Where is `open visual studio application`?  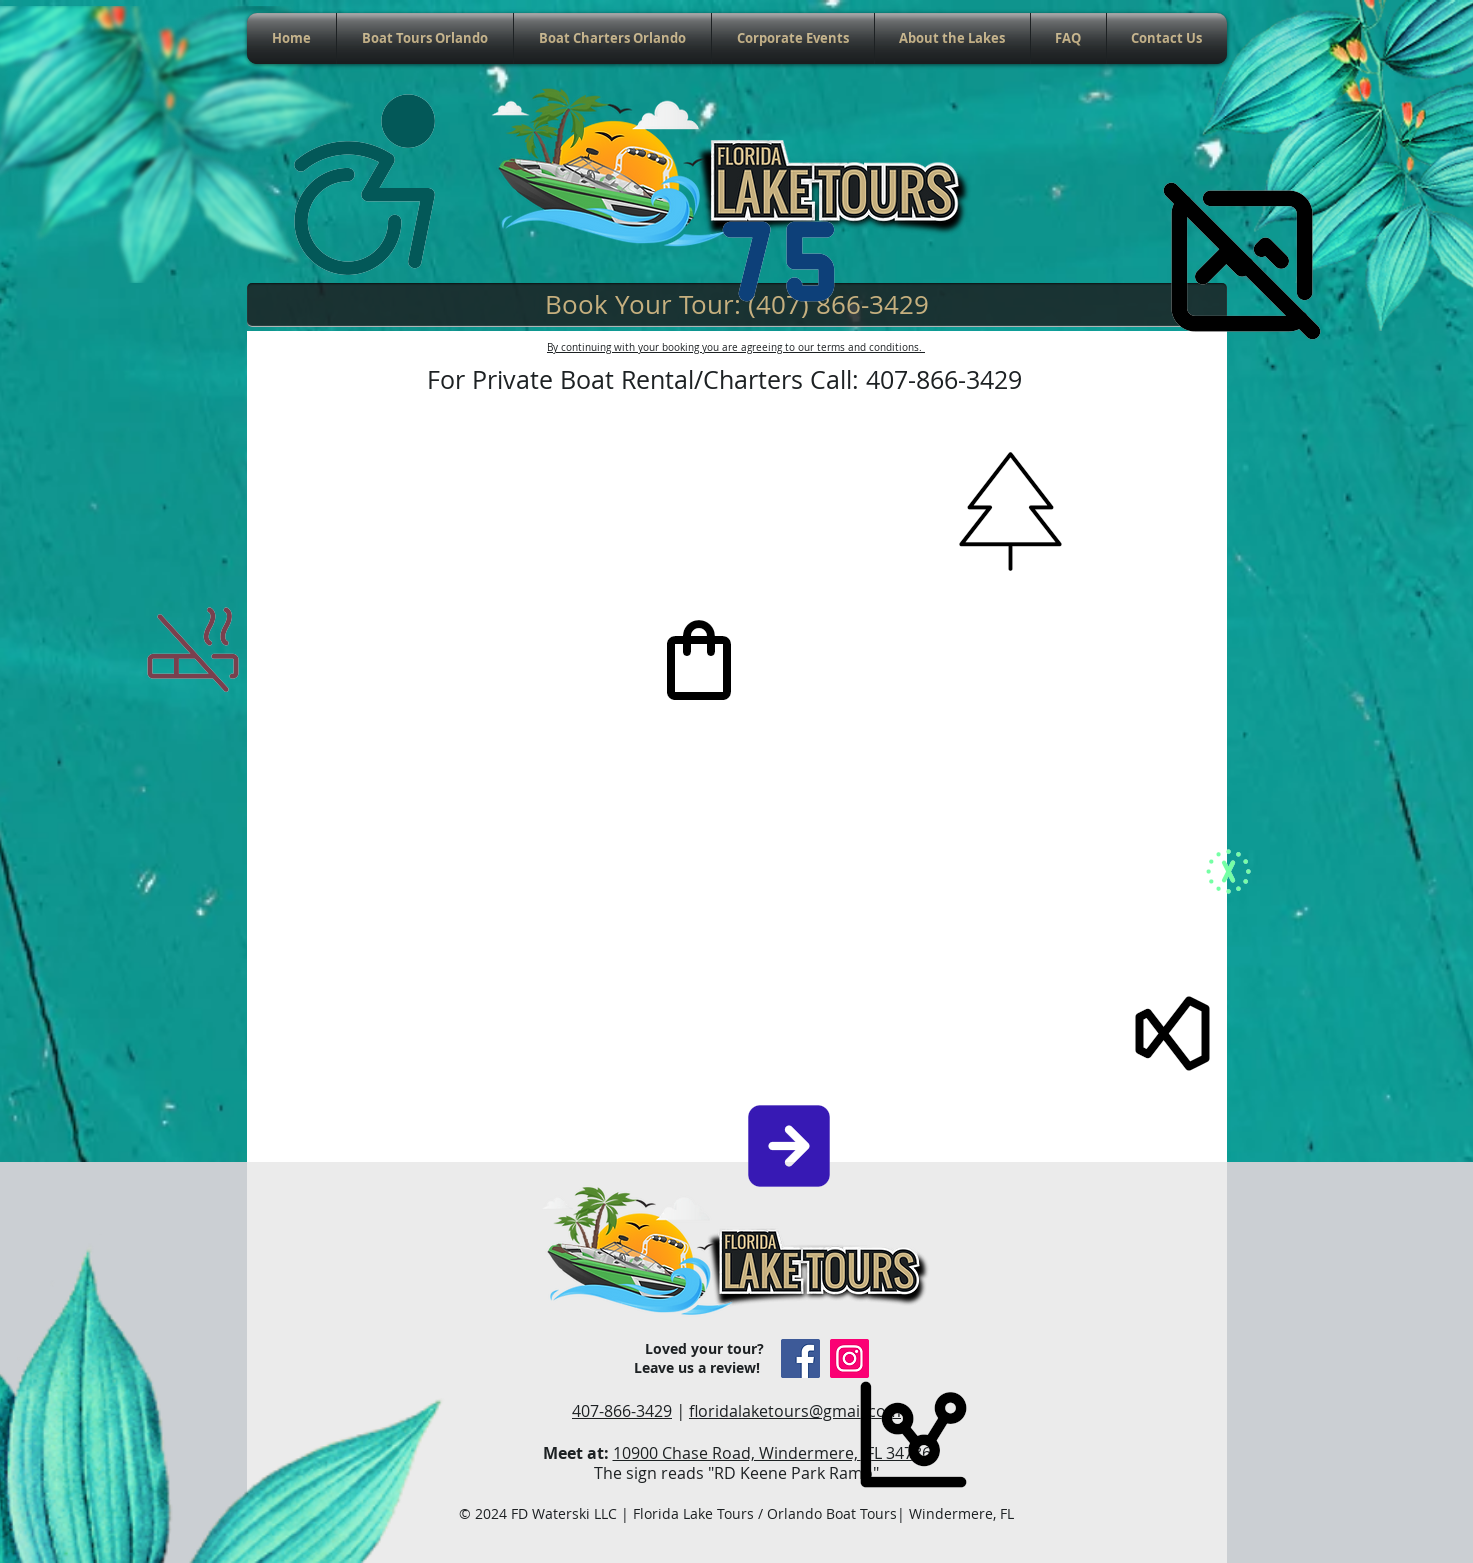 open visual studio application is located at coordinates (1172, 1033).